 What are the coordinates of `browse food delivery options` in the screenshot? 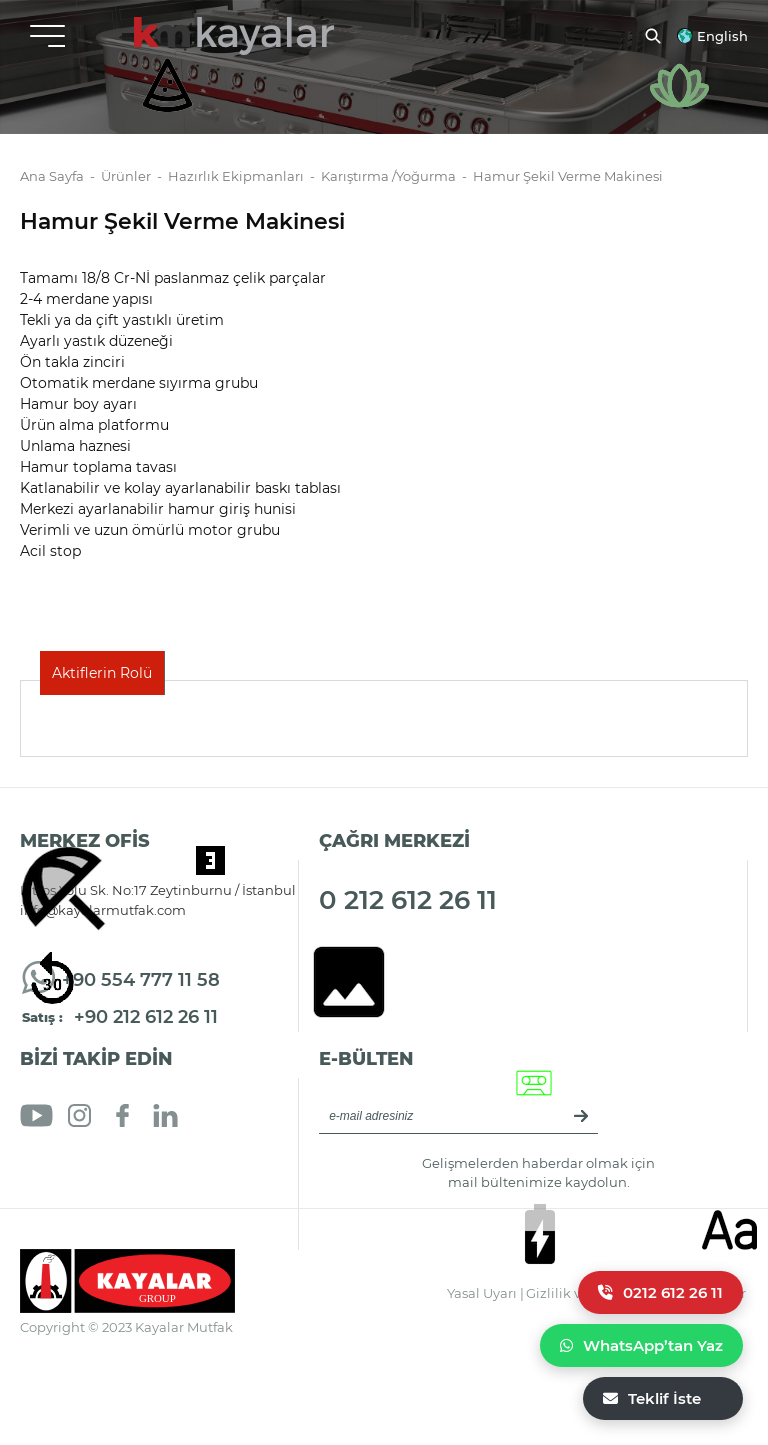 It's located at (167, 84).